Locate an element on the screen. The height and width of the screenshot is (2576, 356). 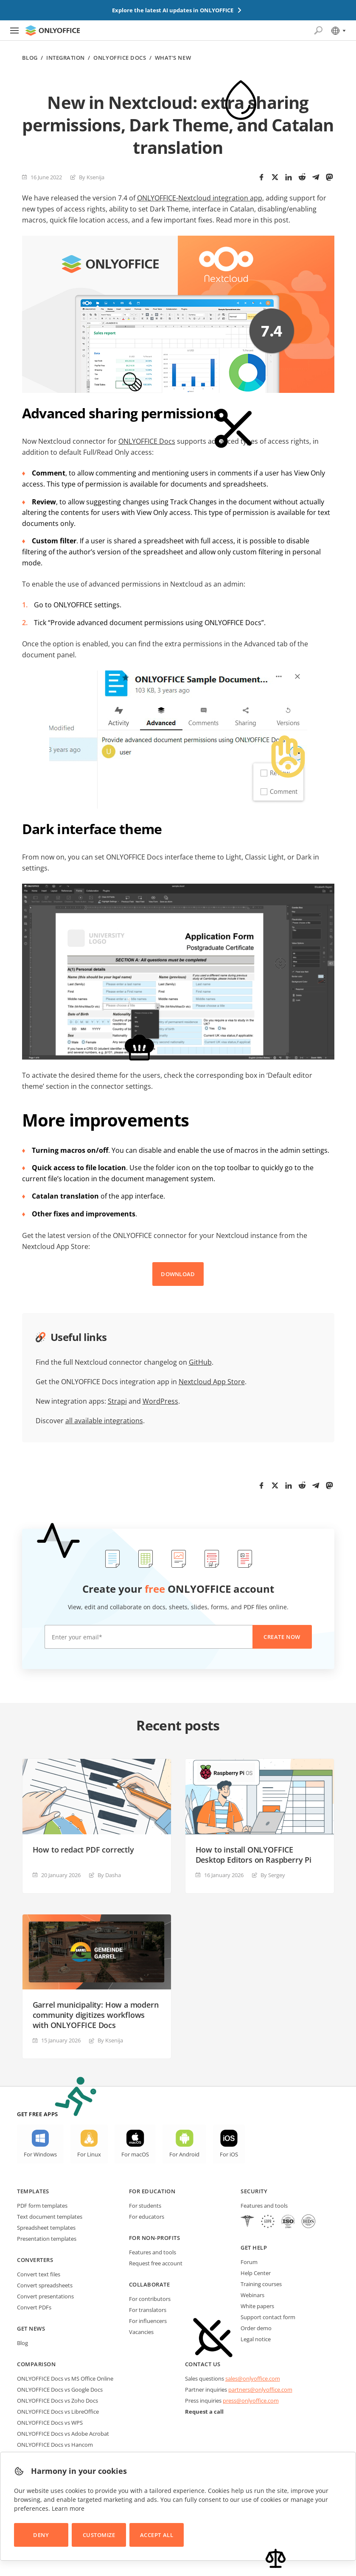
expand all content below is located at coordinates (280, 963).